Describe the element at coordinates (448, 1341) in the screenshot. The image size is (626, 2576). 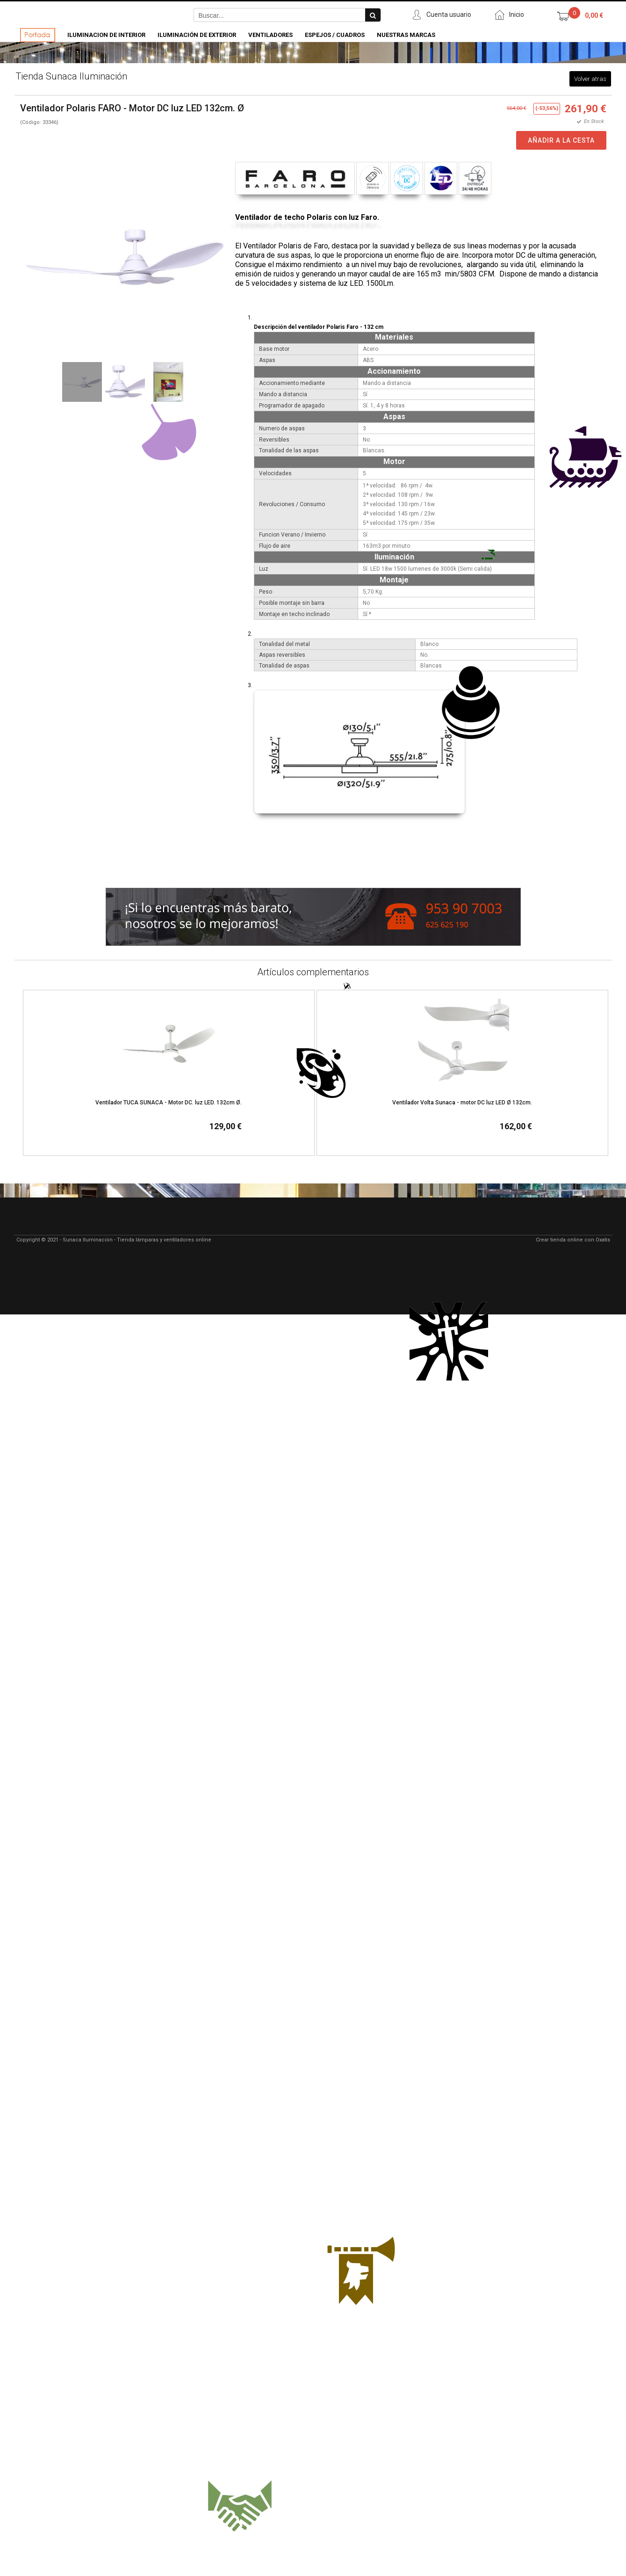
I see `indicates a melting or dissolving weapon effect` at that location.